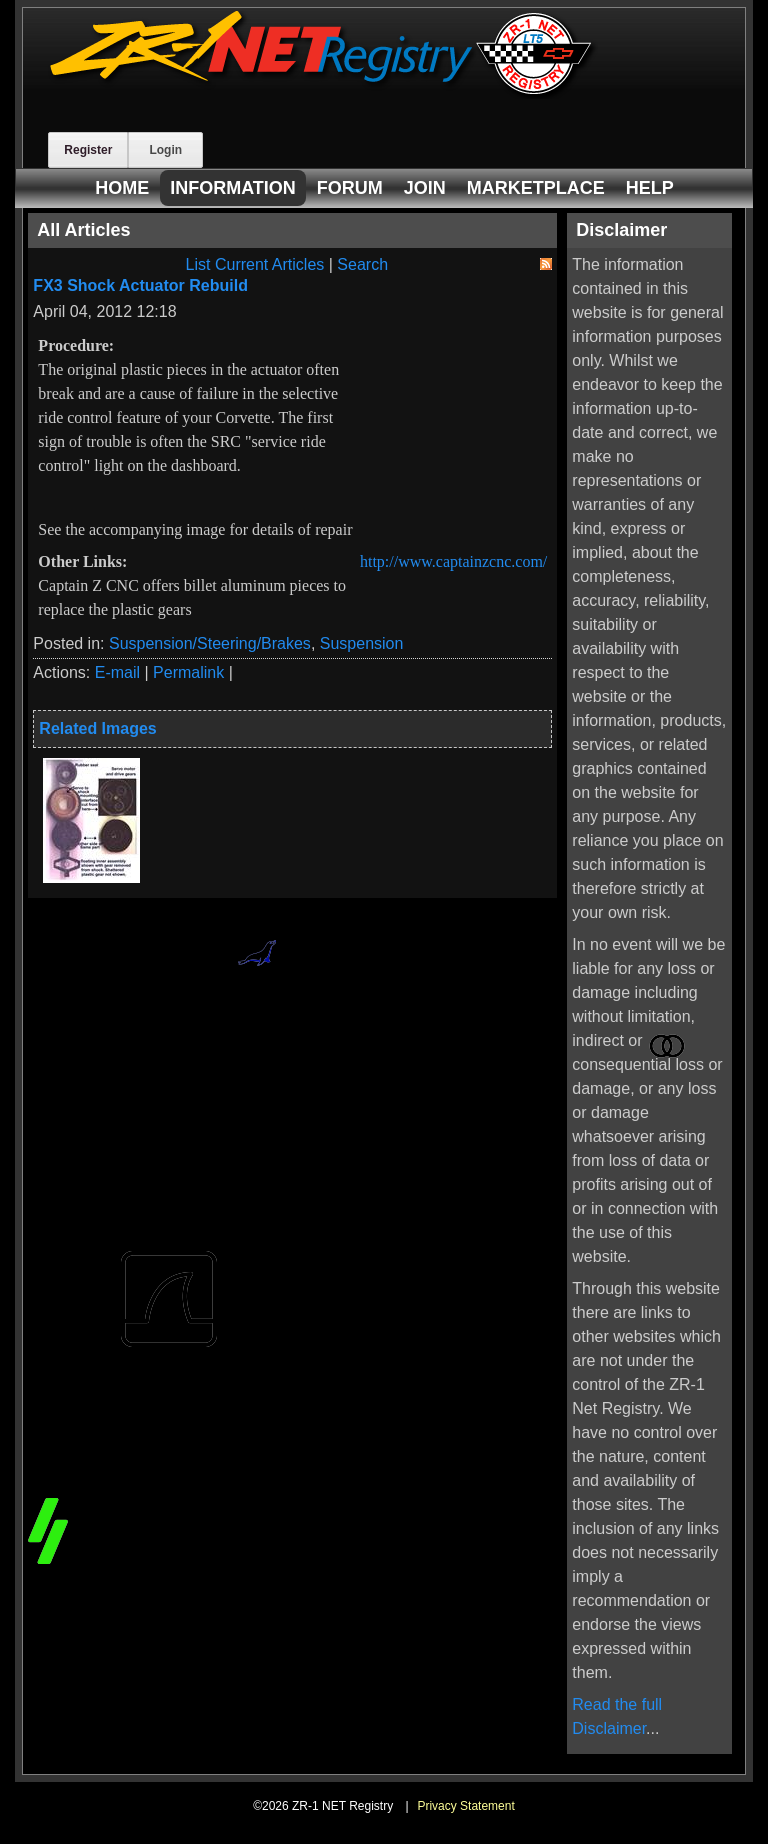 Image resolution: width=768 pixels, height=1844 pixels. Describe the element at coordinates (667, 1046) in the screenshot. I see `pay with mastercard` at that location.